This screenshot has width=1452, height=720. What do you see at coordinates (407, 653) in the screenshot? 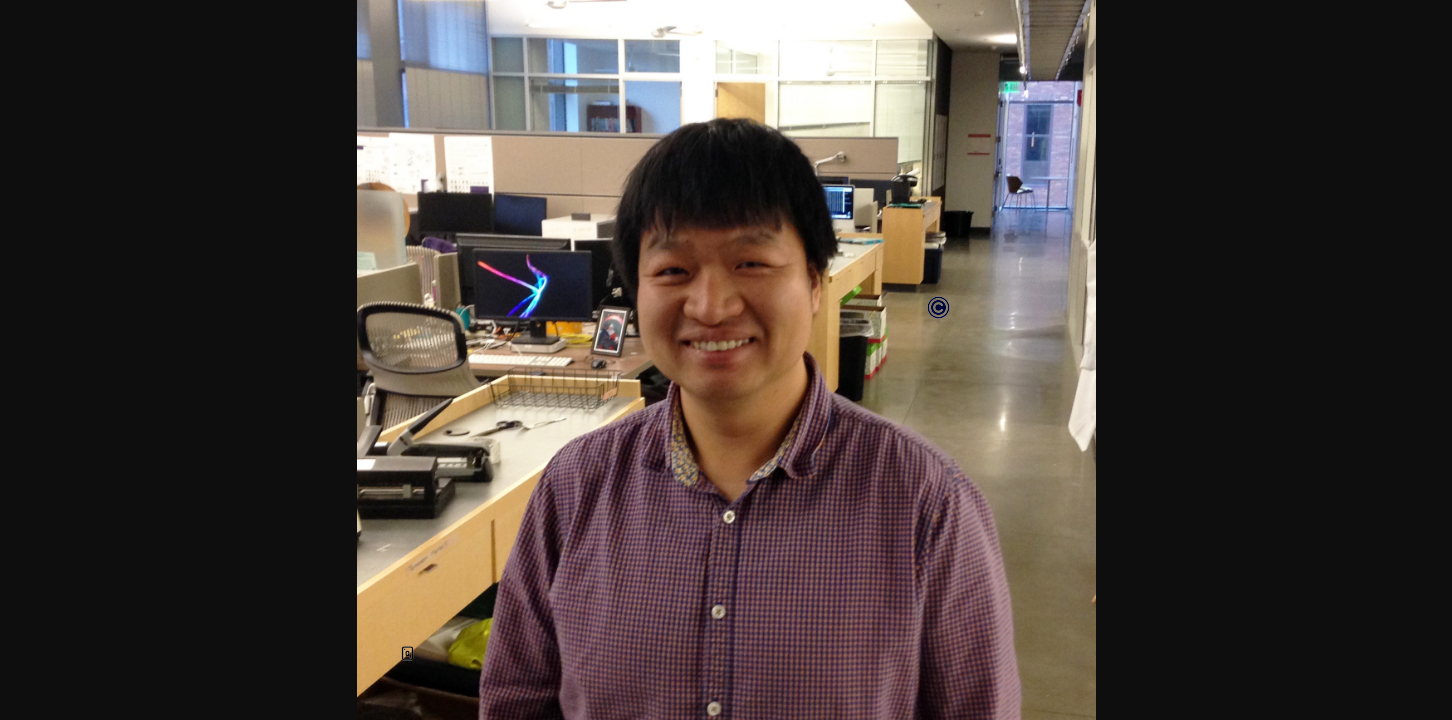
I see `queen playing card in a card game interface` at bounding box center [407, 653].